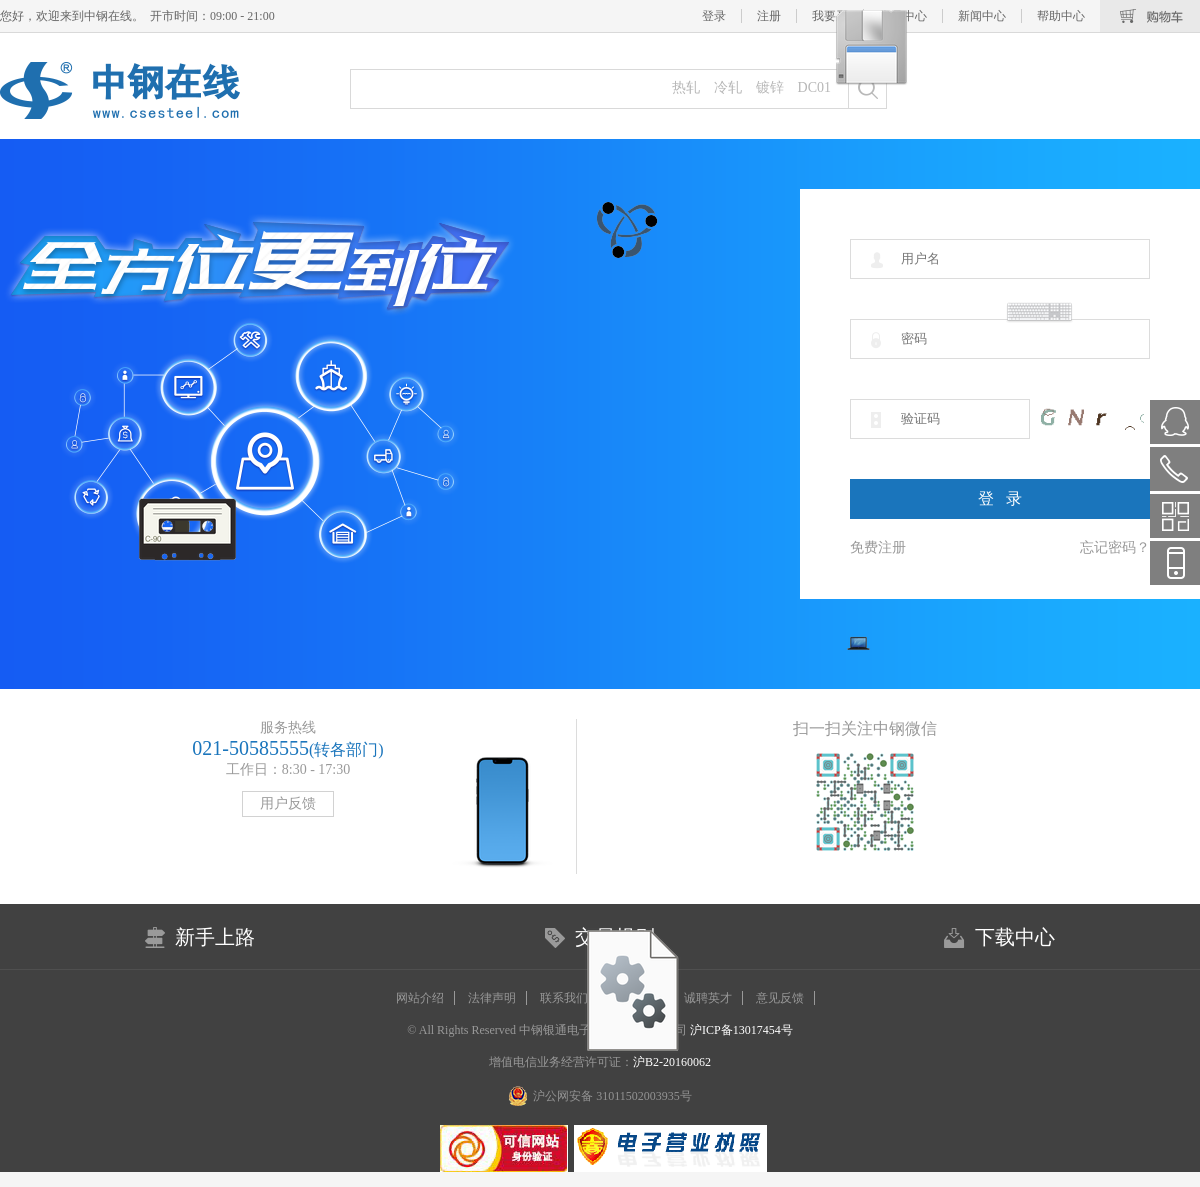 Image resolution: width=1200 pixels, height=1187 pixels. I want to click on connect a wireless keyboard via bluetooth, so click(1039, 311).